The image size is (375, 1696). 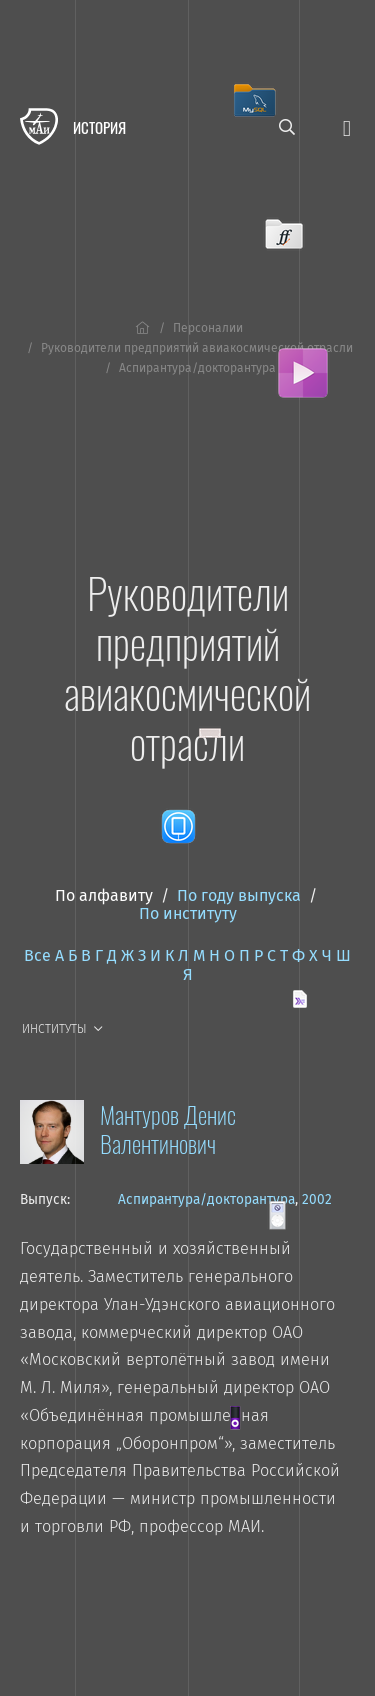 What do you see at coordinates (235, 1418) in the screenshot?
I see `iPod nano device in purple` at bounding box center [235, 1418].